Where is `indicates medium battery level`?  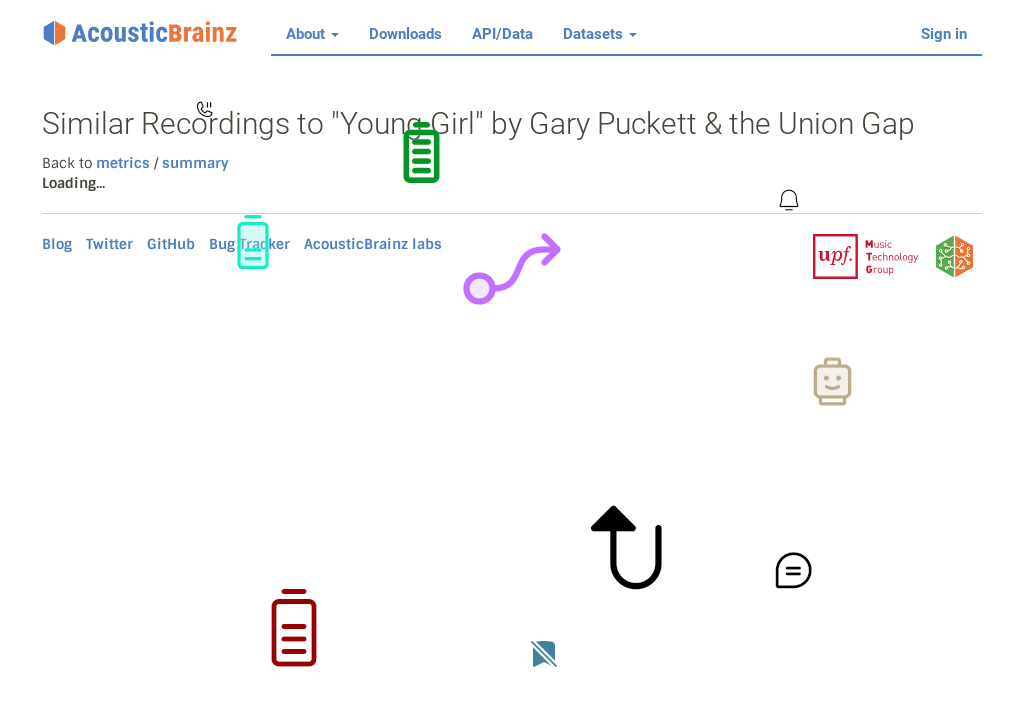 indicates medium battery level is located at coordinates (253, 243).